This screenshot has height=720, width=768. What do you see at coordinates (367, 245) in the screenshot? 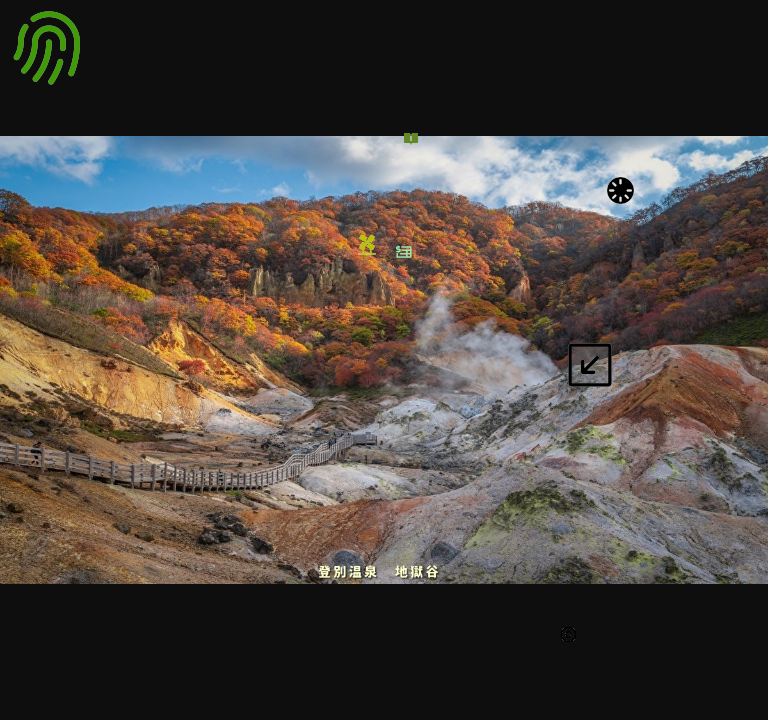
I see `access wind energy or renewable power settings` at bounding box center [367, 245].